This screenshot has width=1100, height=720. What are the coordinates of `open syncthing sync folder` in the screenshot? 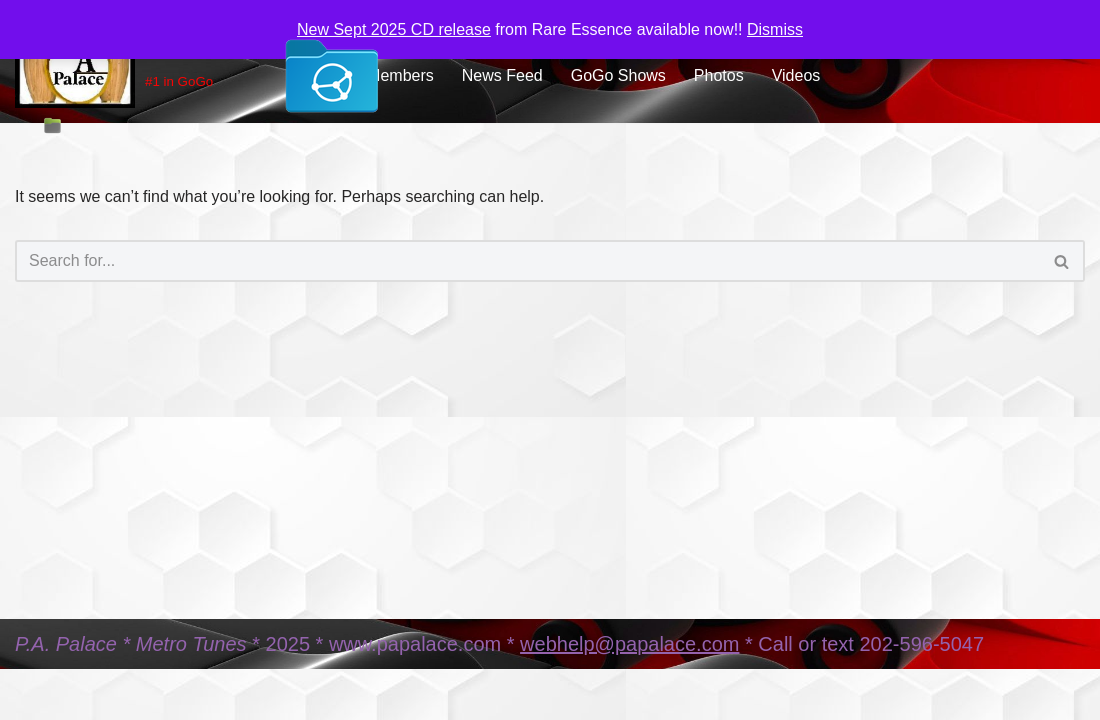 It's located at (331, 78).